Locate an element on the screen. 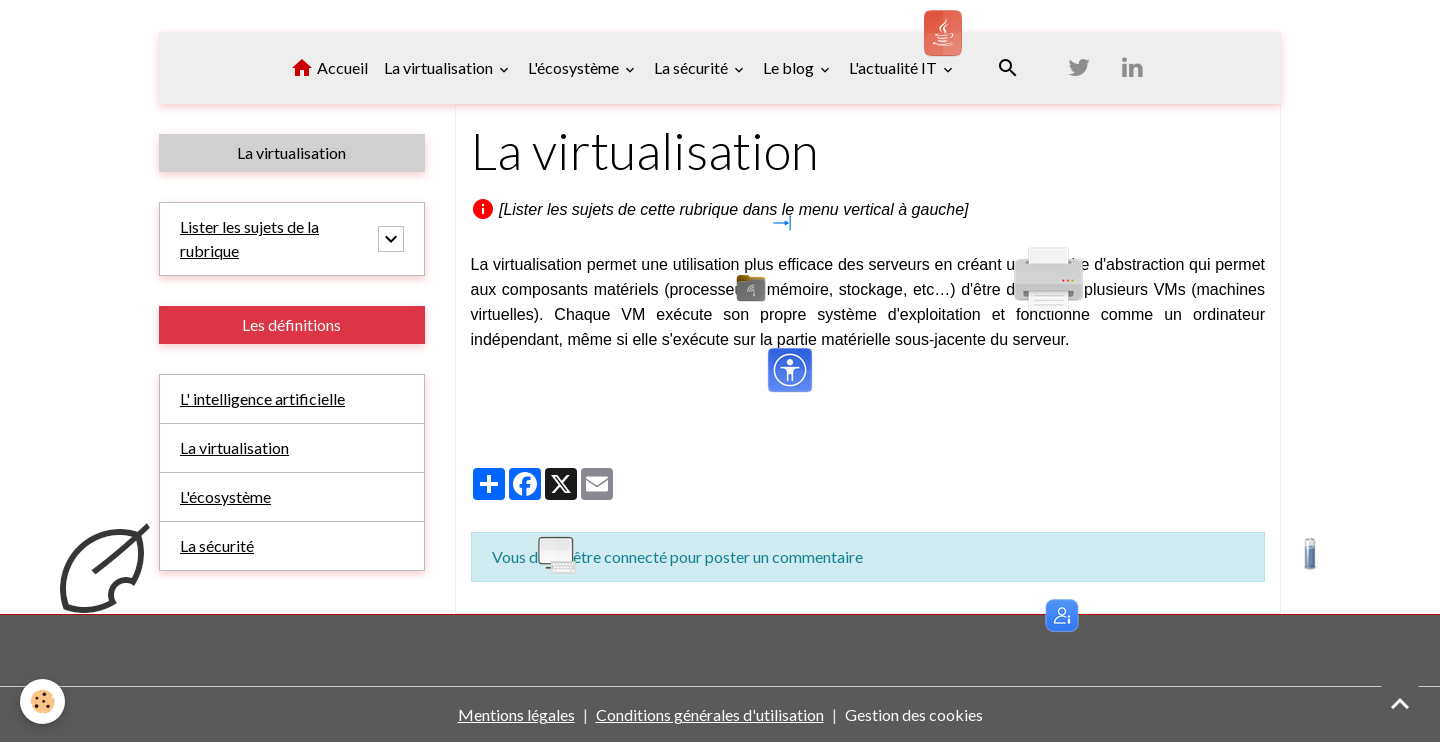 Image resolution: width=1440 pixels, height=743 pixels. open user account preferences is located at coordinates (1062, 616).